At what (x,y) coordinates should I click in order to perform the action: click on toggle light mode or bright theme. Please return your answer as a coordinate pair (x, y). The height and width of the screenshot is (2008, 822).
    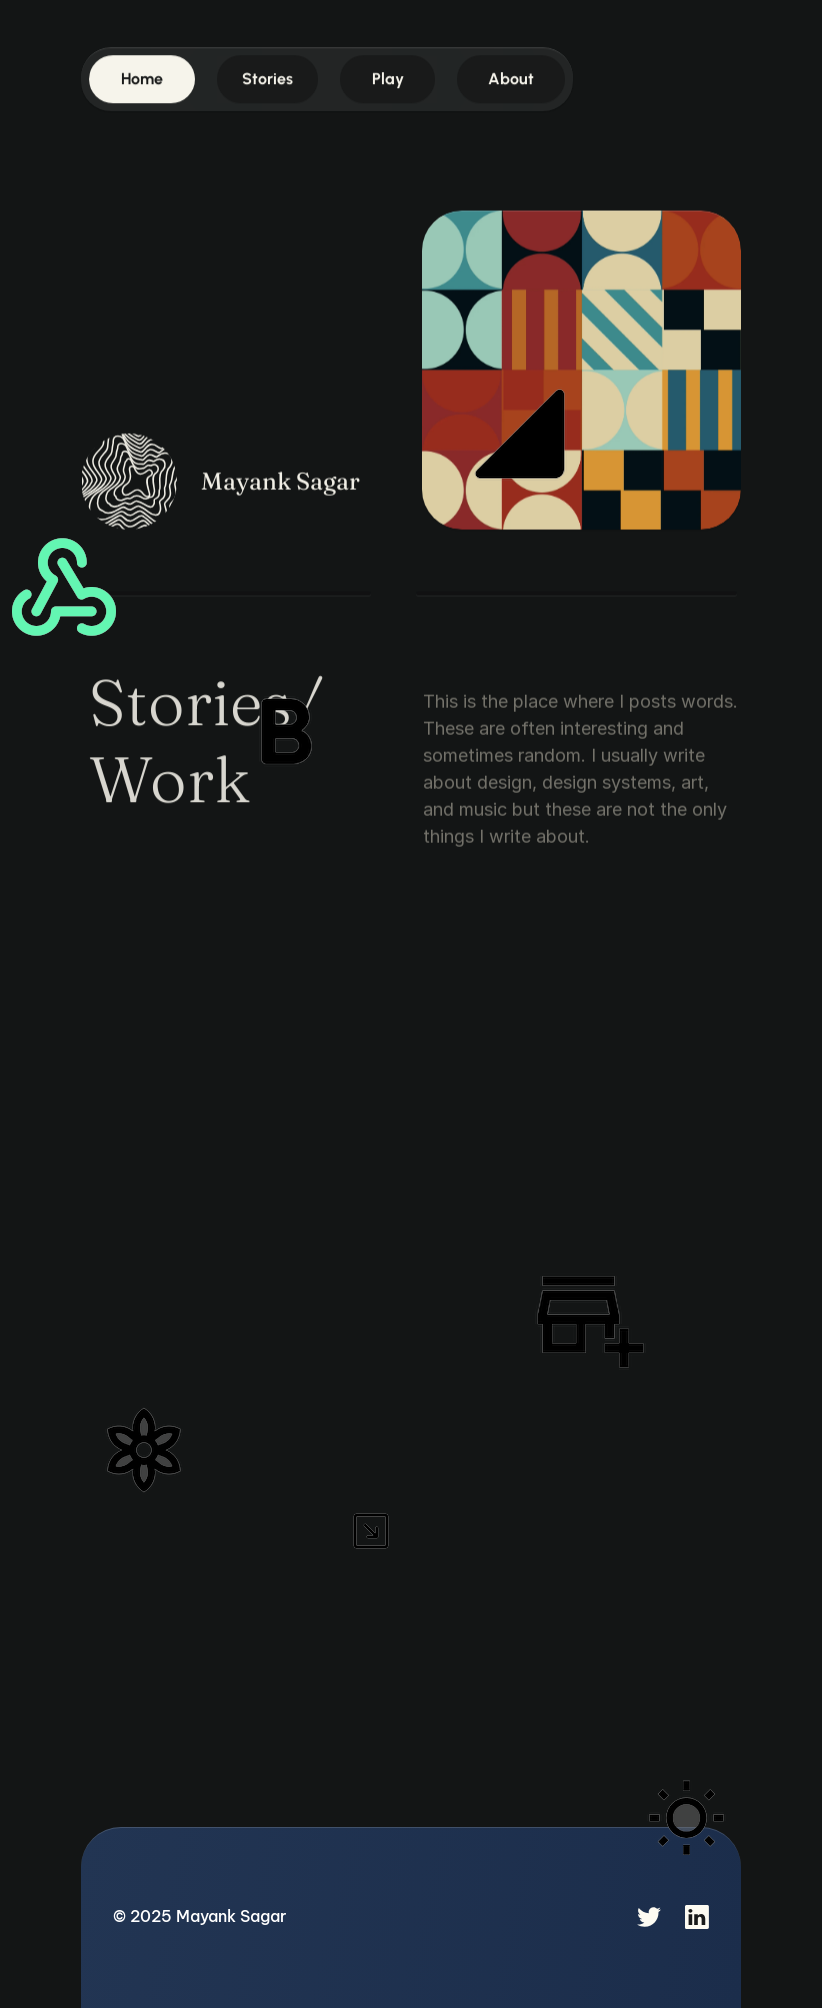
    Looking at the image, I should click on (686, 1819).